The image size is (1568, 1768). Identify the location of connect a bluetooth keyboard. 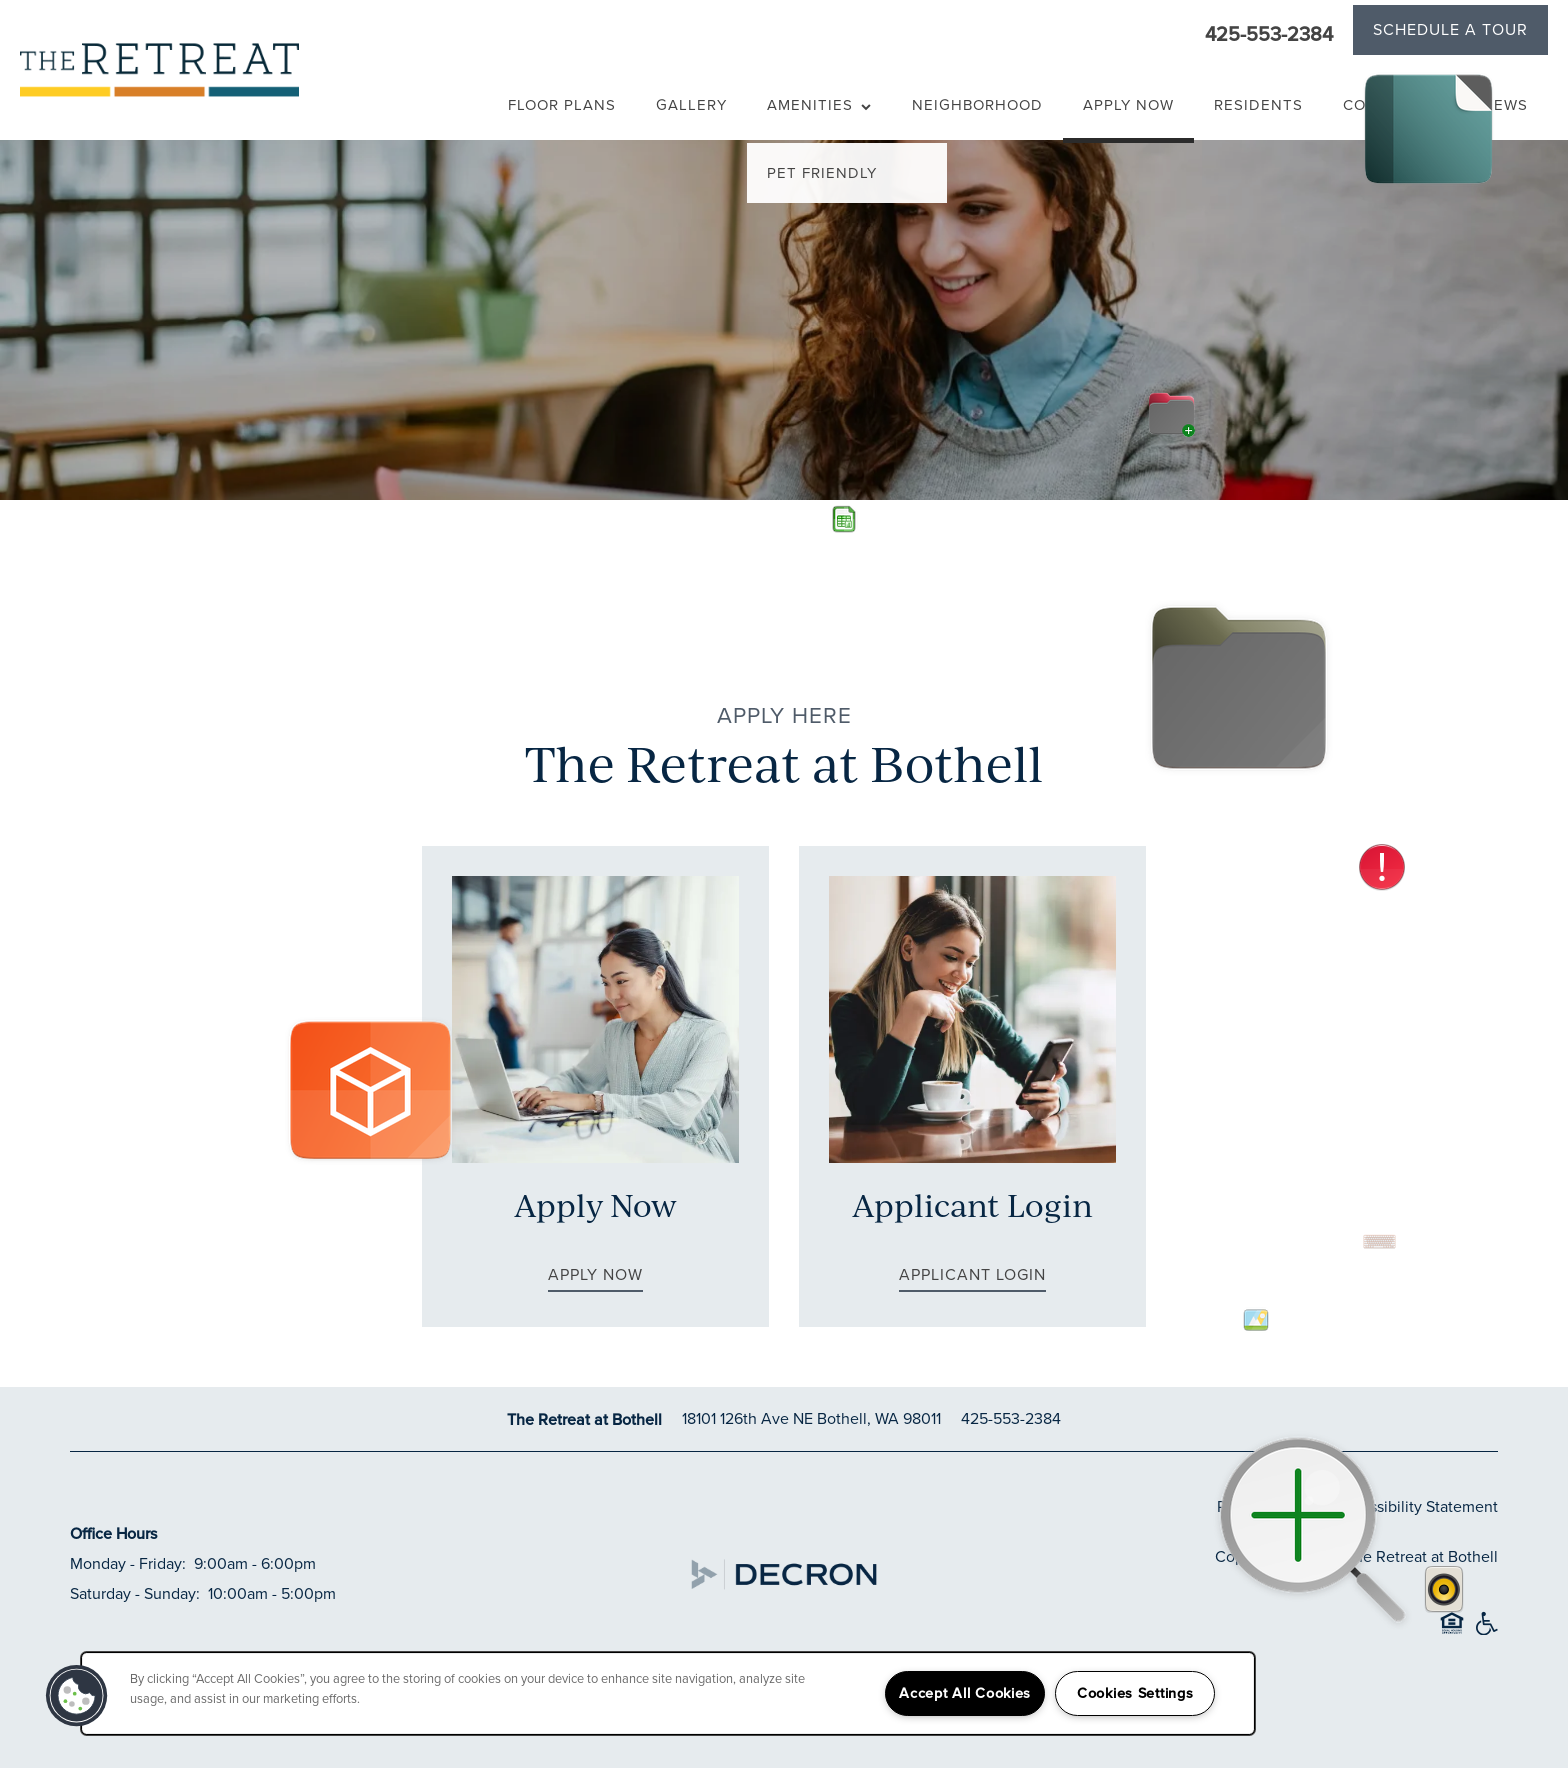
(1379, 1241).